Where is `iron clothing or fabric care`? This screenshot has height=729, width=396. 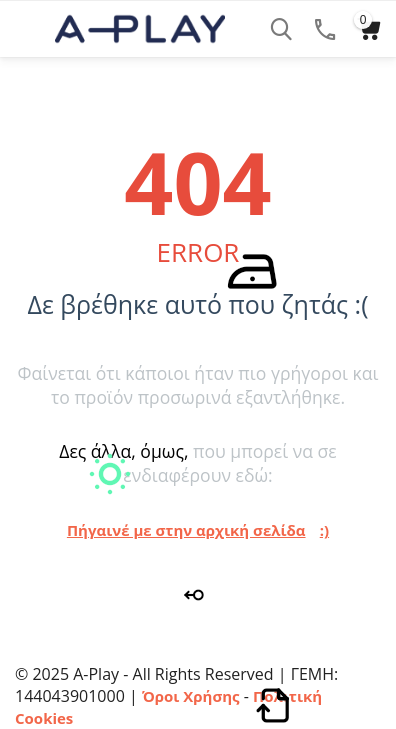
iron clothing or fabric care is located at coordinates (252, 271).